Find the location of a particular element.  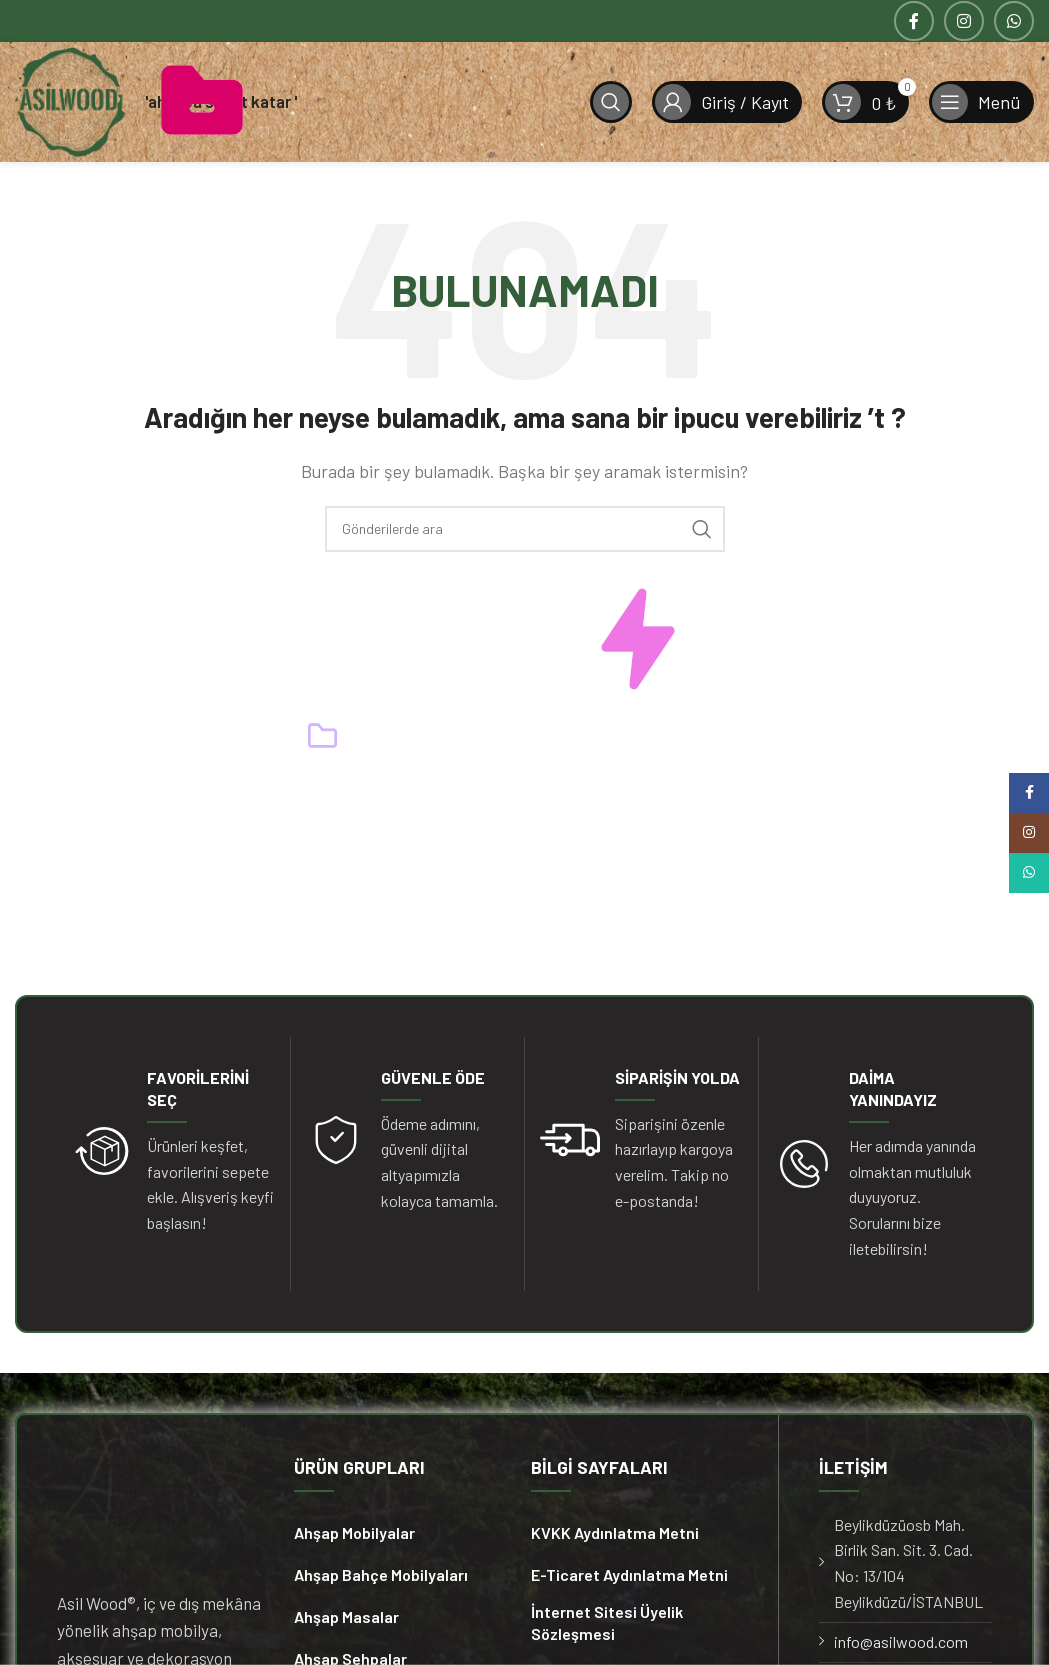

remove a folder from your files is located at coordinates (202, 100).